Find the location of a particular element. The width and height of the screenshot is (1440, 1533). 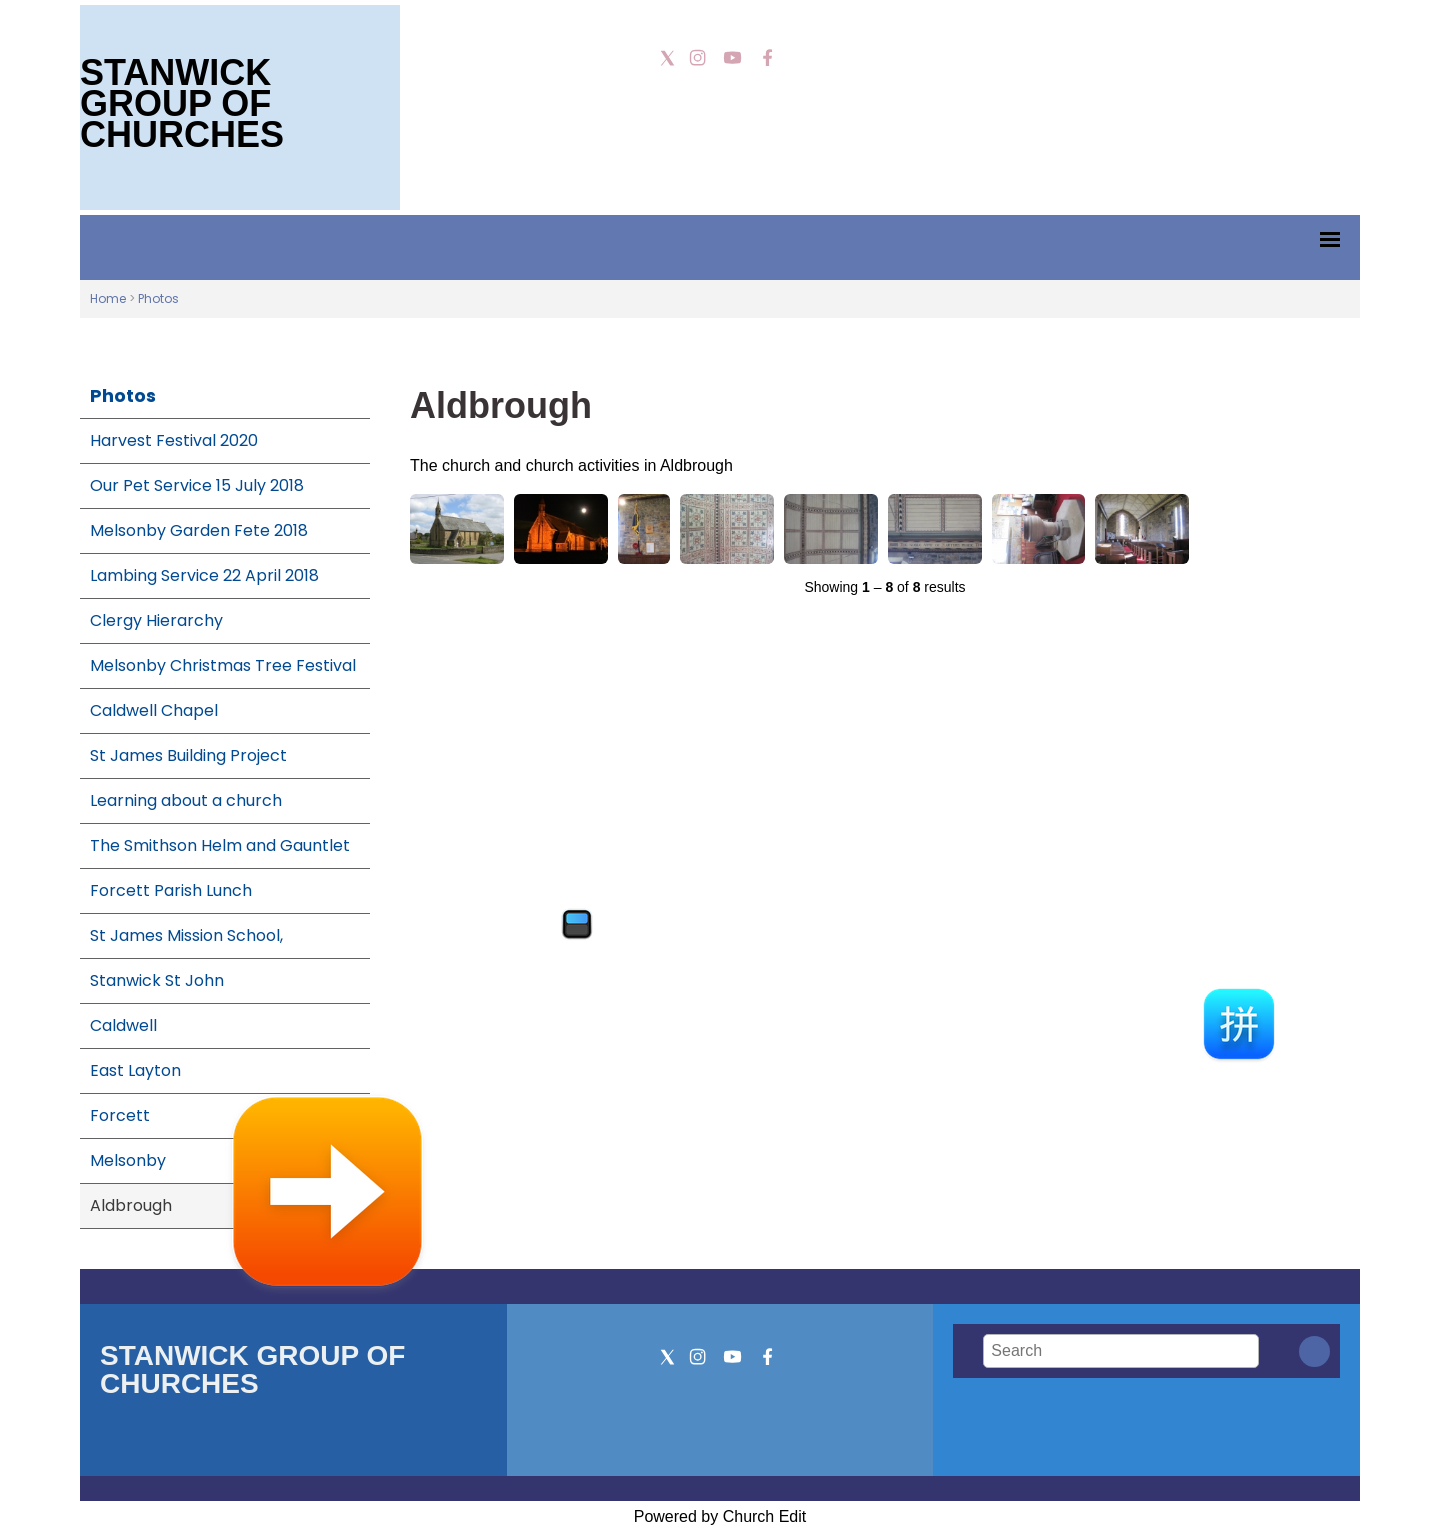

open ibus pinyin chinese input method is located at coordinates (1239, 1024).